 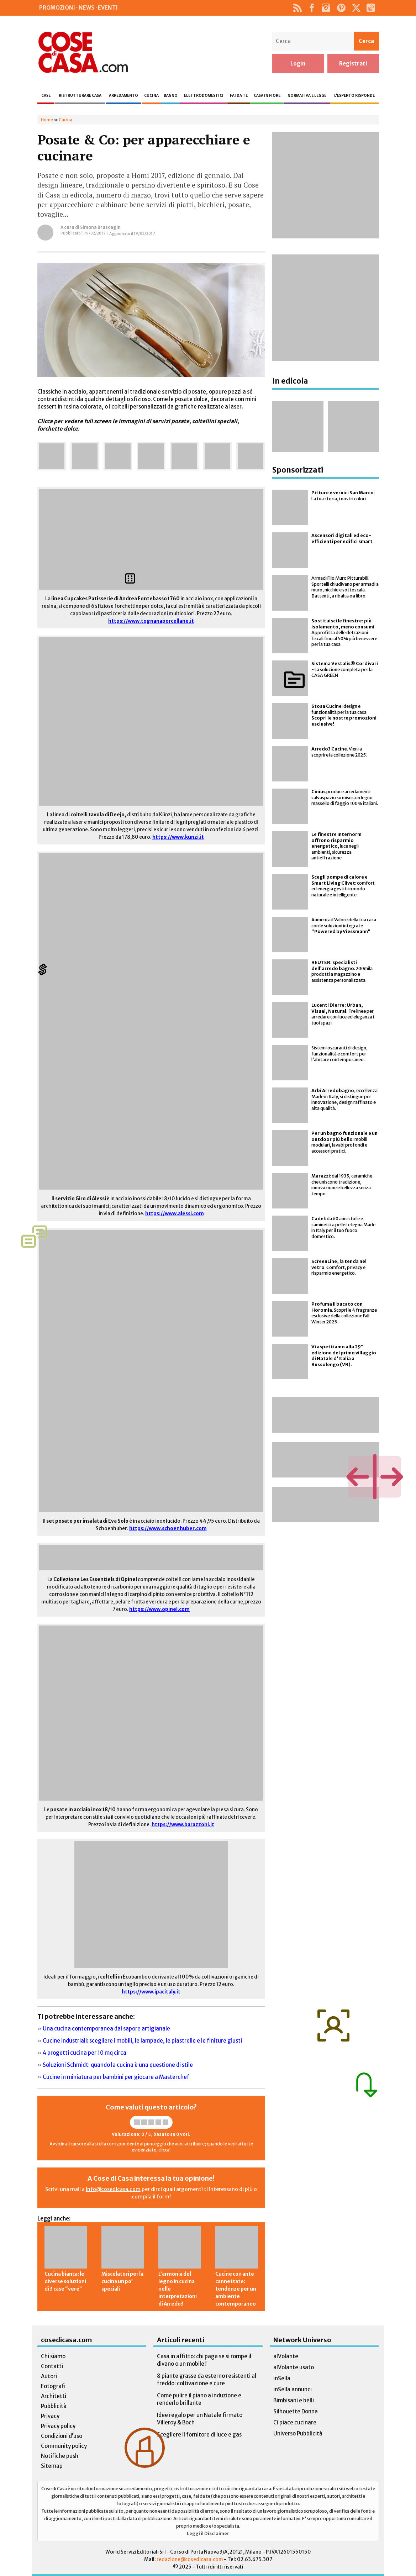 What do you see at coordinates (130, 578) in the screenshot?
I see `randomize or shuffle content` at bounding box center [130, 578].